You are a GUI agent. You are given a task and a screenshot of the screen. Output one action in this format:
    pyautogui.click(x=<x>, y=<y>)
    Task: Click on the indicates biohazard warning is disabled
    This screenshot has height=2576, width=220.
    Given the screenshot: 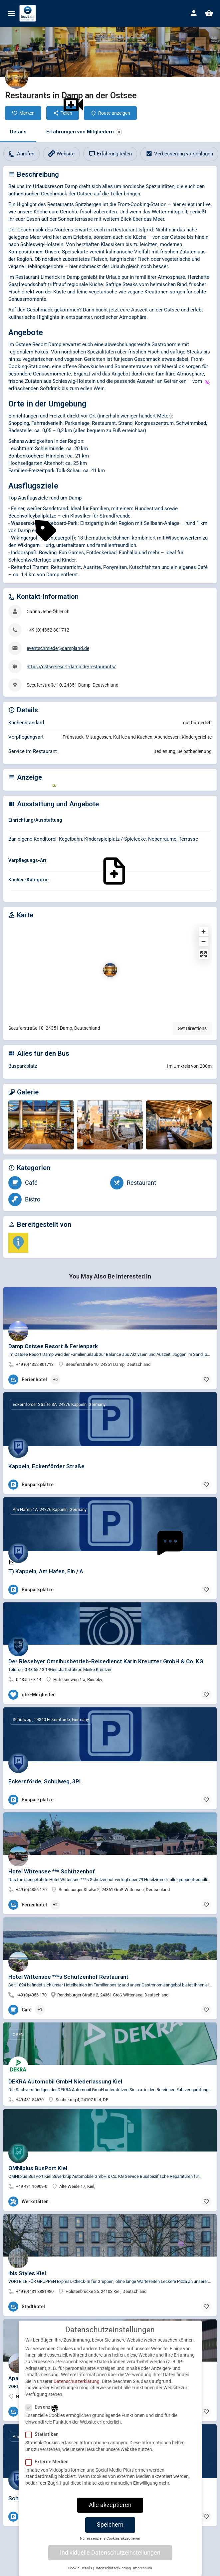 What is the action you would take?
    pyautogui.click(x=207, y=382)
    